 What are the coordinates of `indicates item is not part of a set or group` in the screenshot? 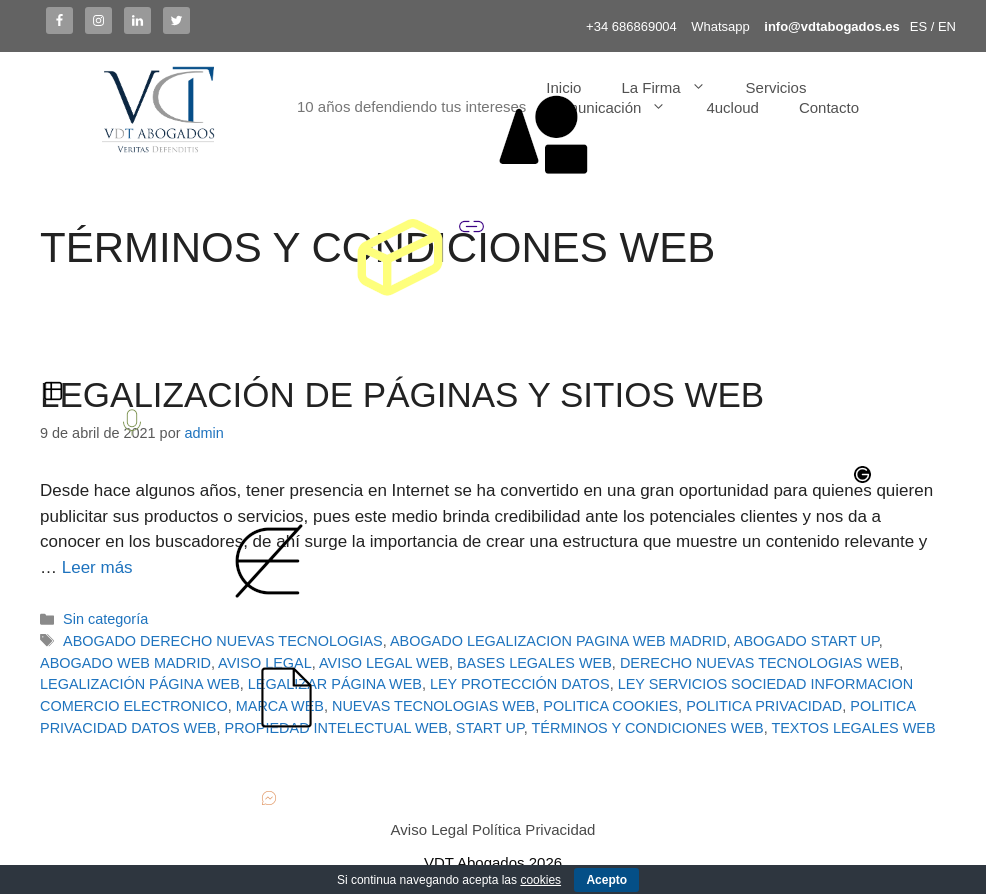 It's located at (269, 561).